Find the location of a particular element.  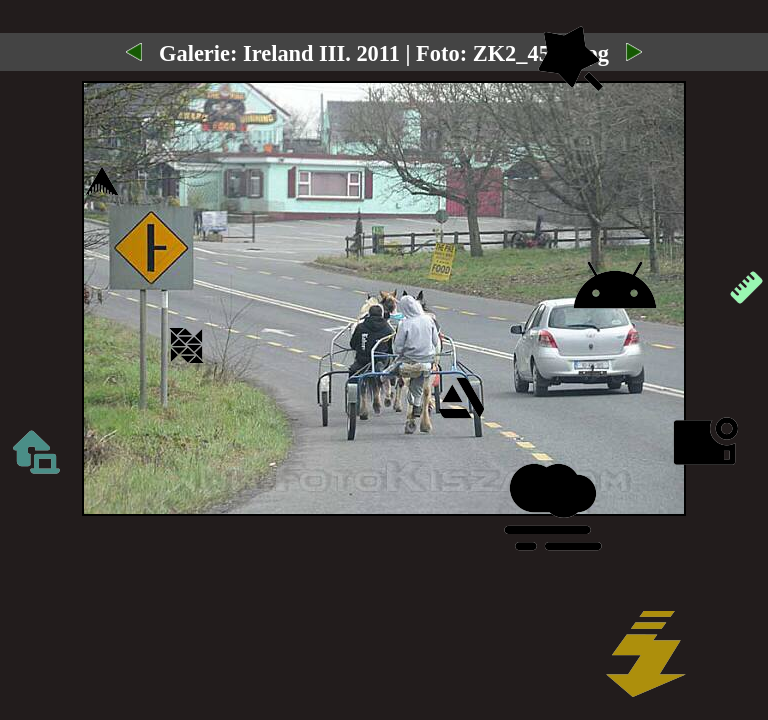

indicates smog or poor air quality conditions is located at coordinates (553, 507).